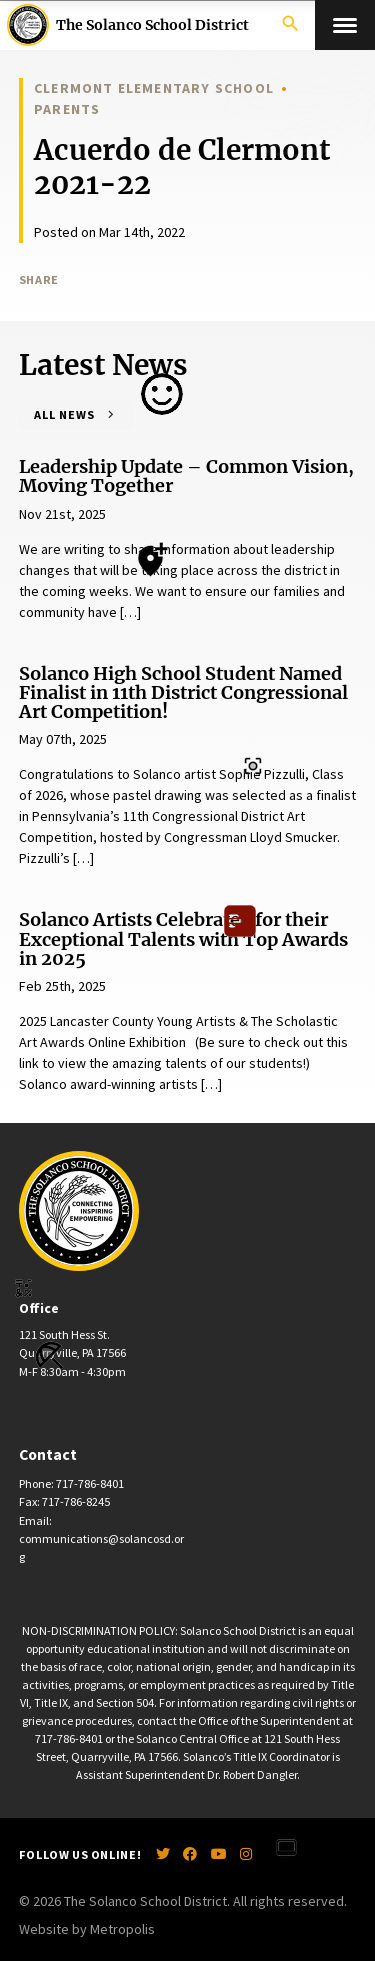 Image resolution: width=375 pixels, height=1961 pixels. Describe the element at coordinates (240, 921) in the screenshot. I see `align content to the left, vertically centered` at that location.